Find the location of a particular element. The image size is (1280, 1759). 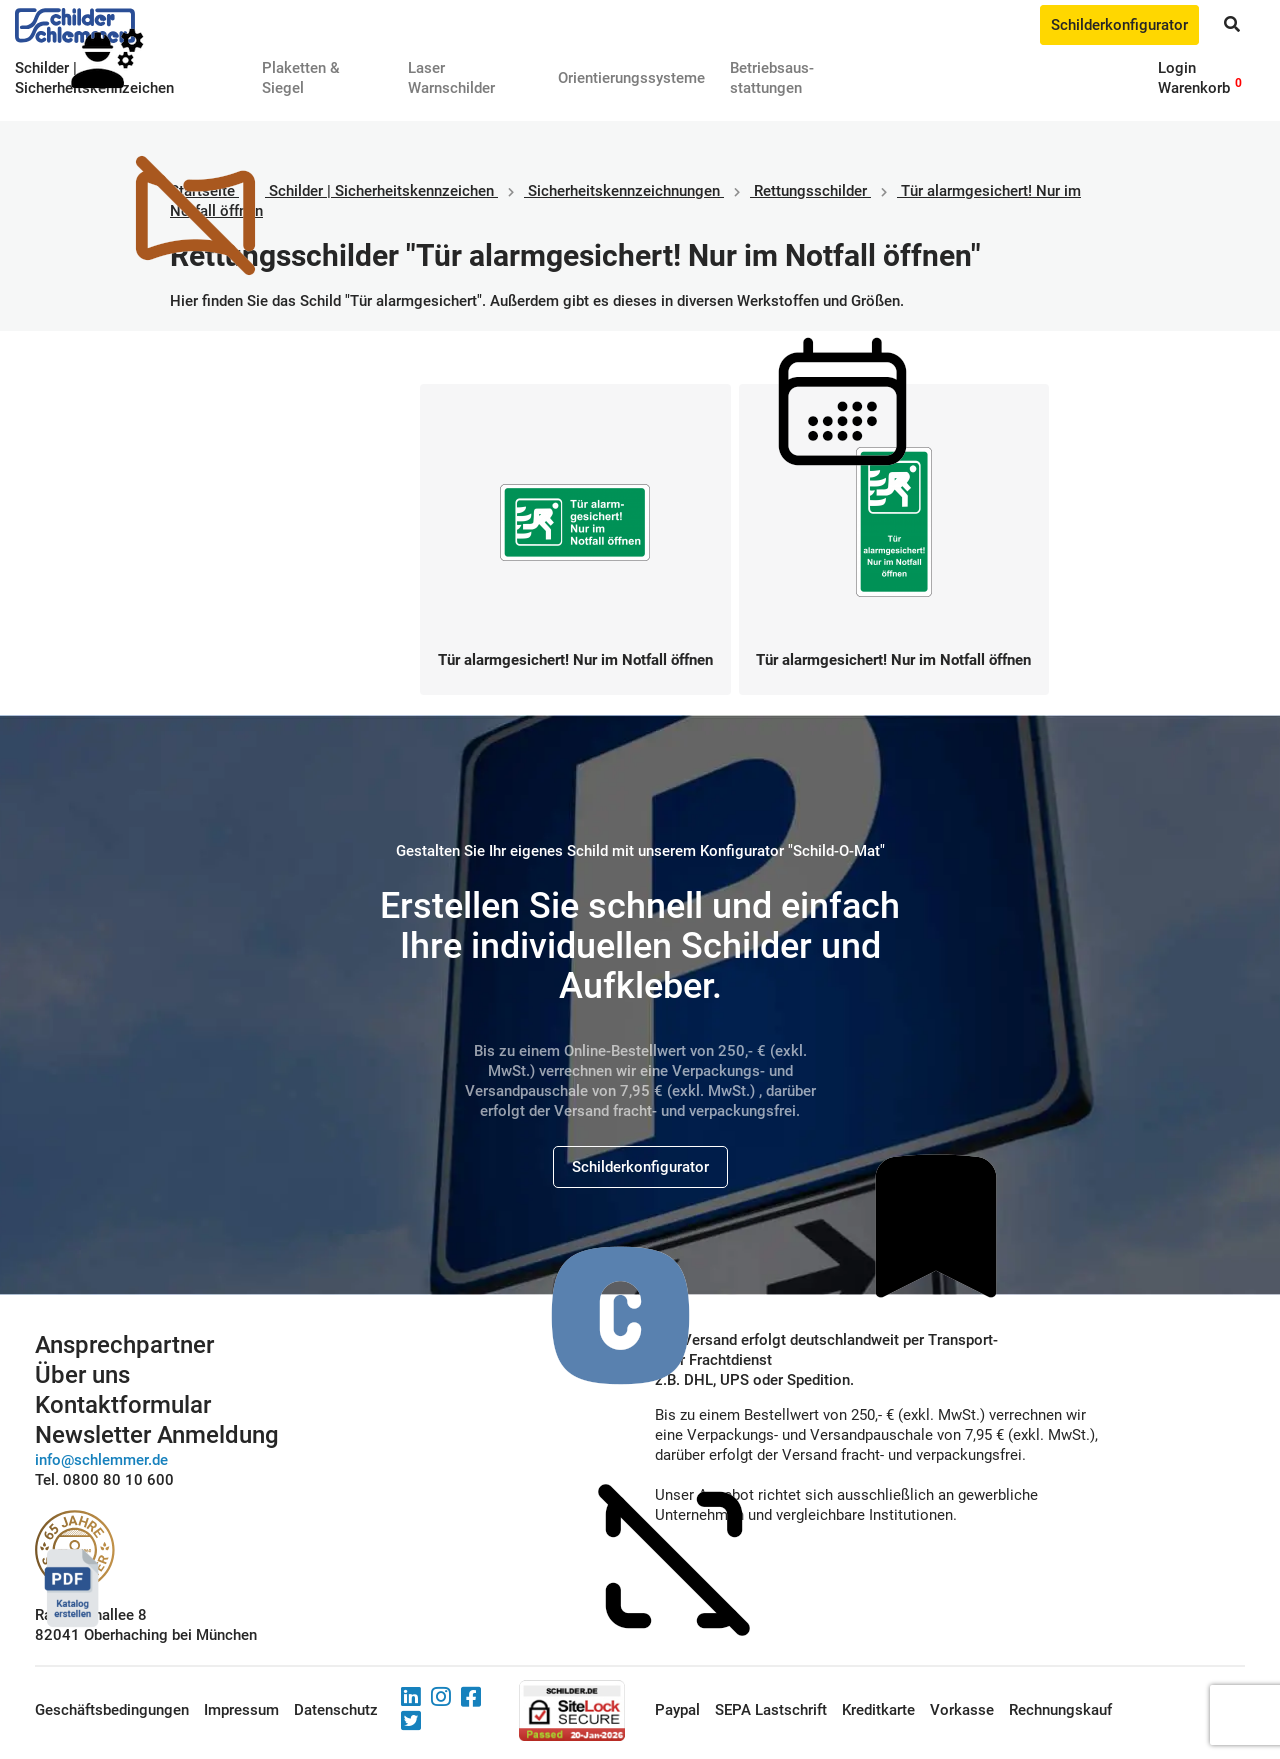

access engineering or technical settings is located at coordinates (107, 58).